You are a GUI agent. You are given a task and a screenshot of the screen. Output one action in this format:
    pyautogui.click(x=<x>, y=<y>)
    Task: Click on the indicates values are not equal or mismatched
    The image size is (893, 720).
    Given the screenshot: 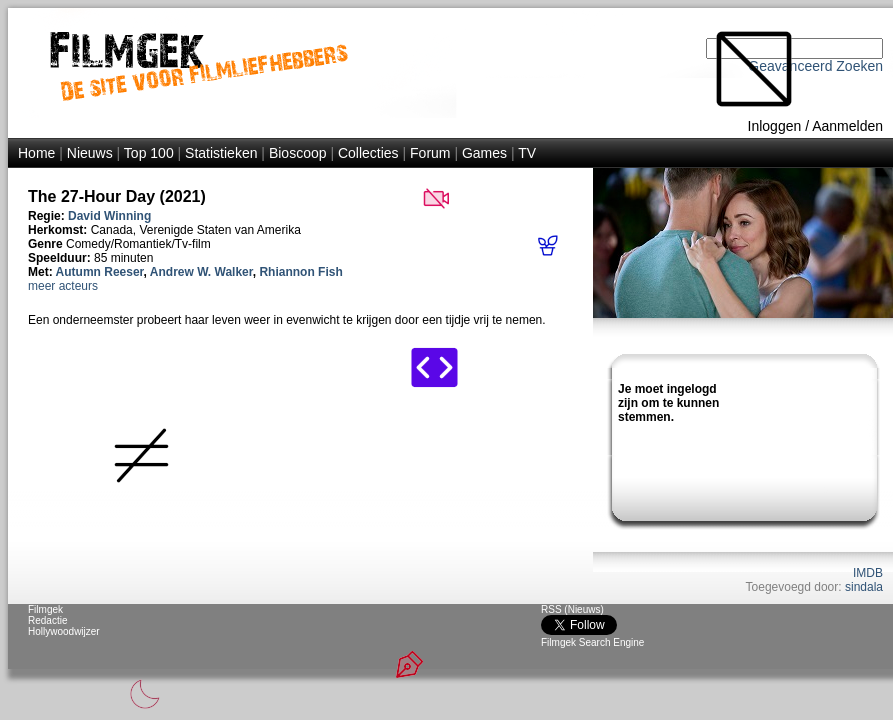 What is the action you would take?
    pyautogui.click(x=141, y=455)
    